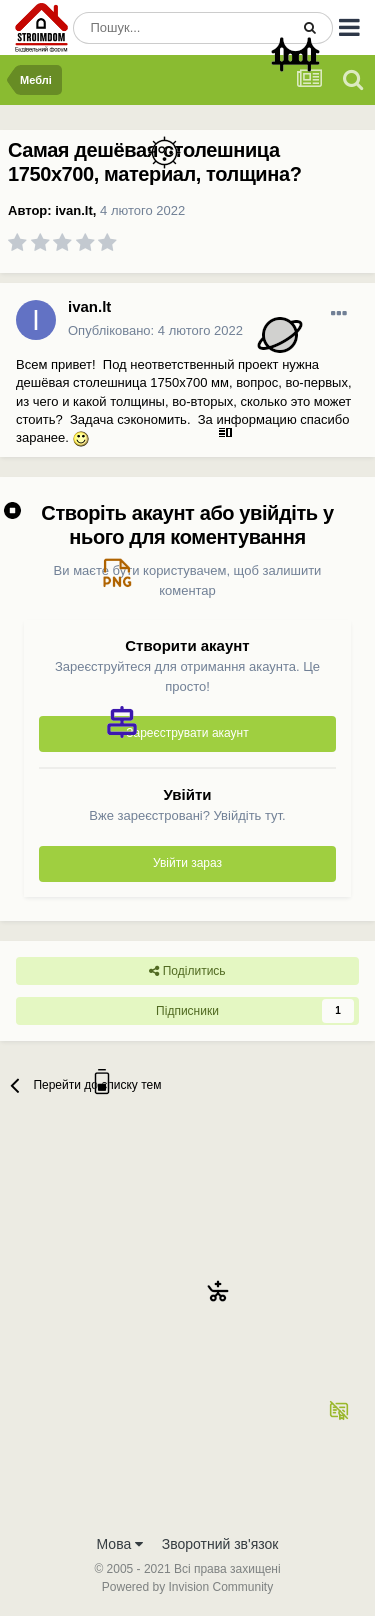 This screenshot has width=375, height=1616. I want to click on toggle vertical split view layout, so click(225, 432).